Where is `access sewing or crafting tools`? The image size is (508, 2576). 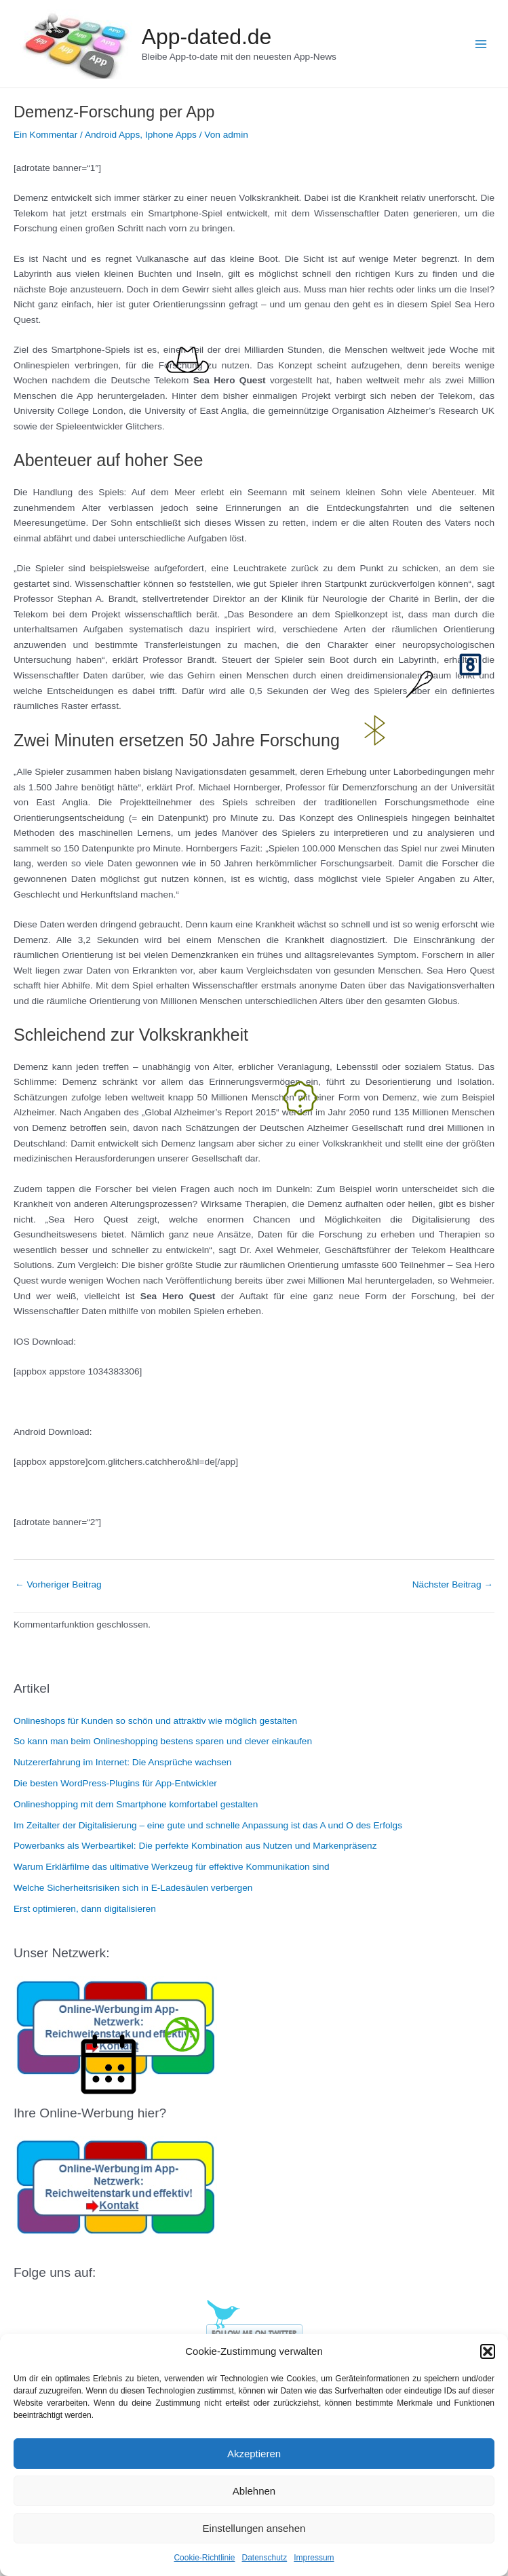 access sewing or crafting tools is located at coordinates (419, 684).